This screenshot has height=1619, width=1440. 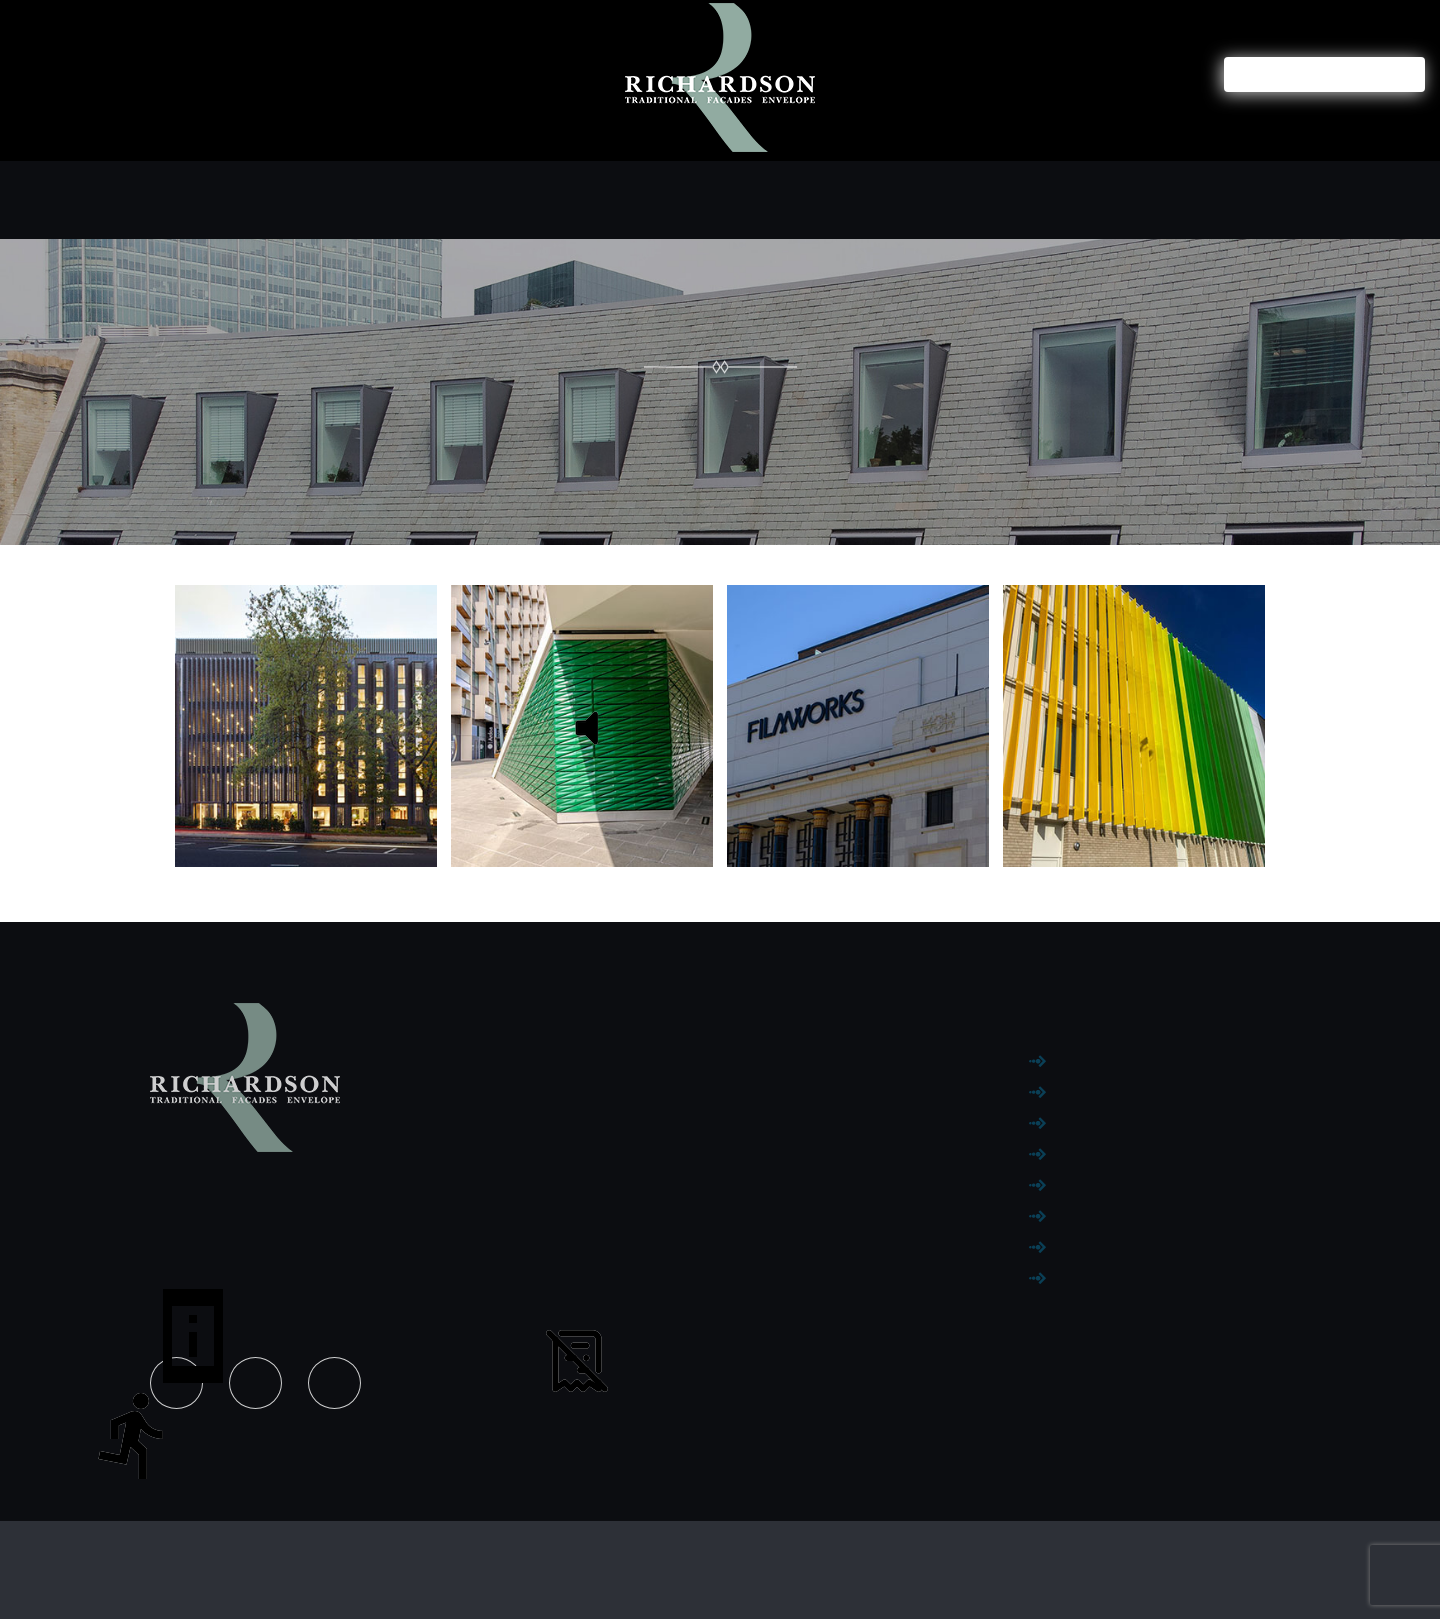 What do you see at coordinates (588, 728) in the screenshot?
I see `mute or unmute audio` at bounding box center [588, 728].